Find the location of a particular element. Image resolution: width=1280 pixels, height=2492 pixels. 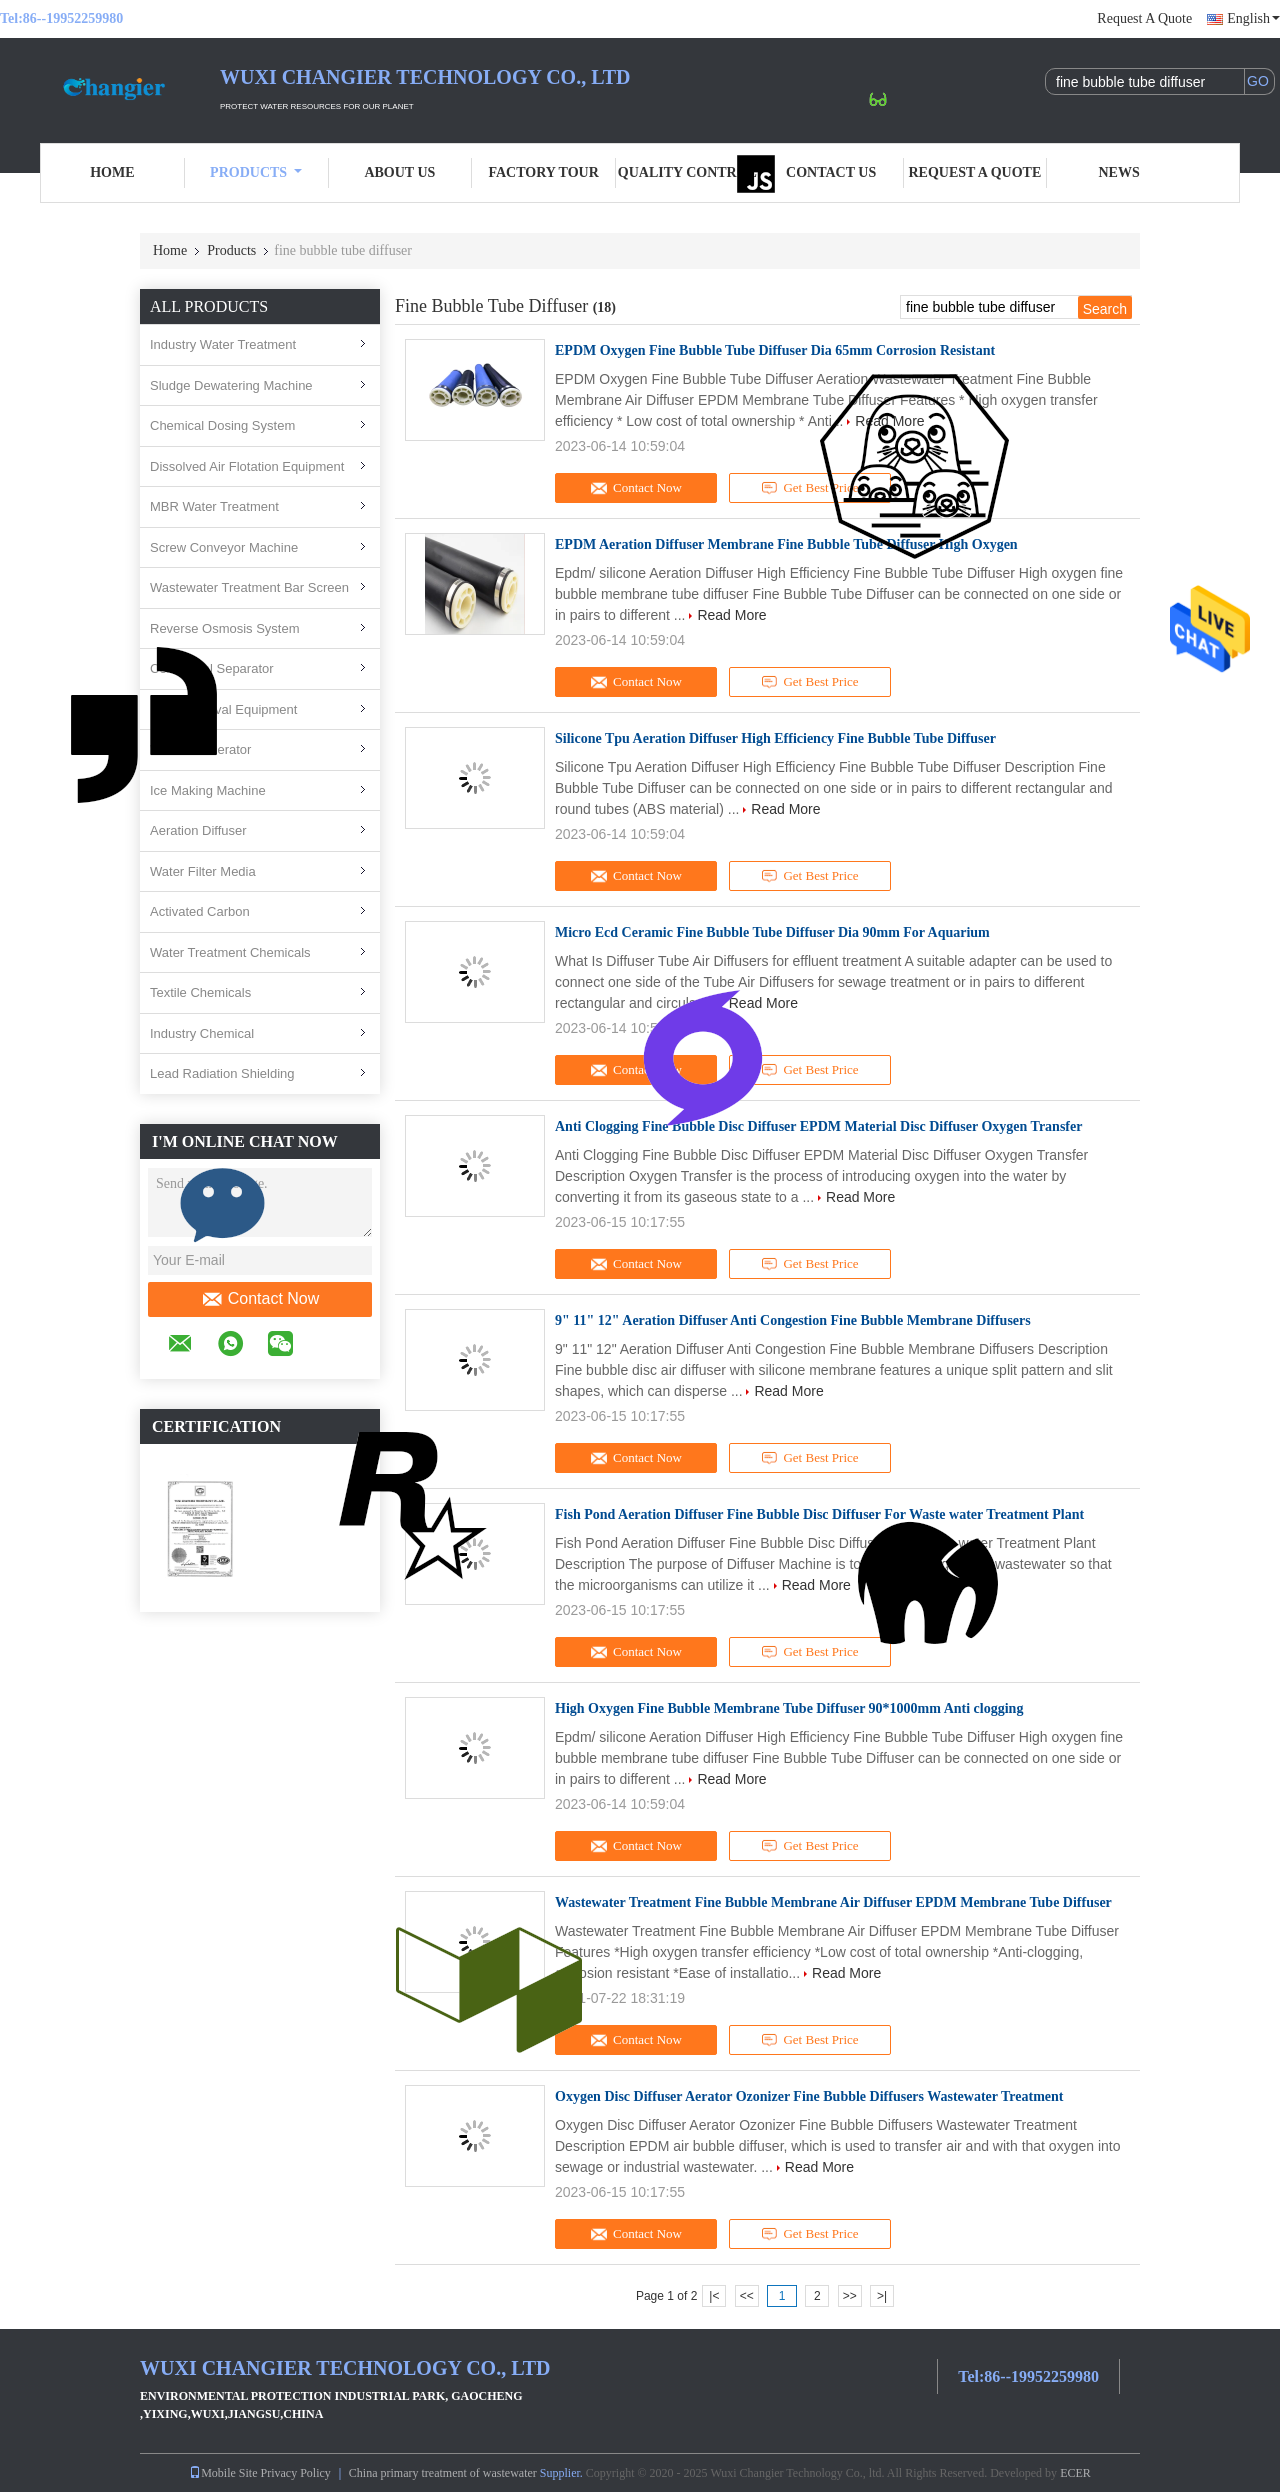

javascript programming language logo is located at coordinates (756, 174).